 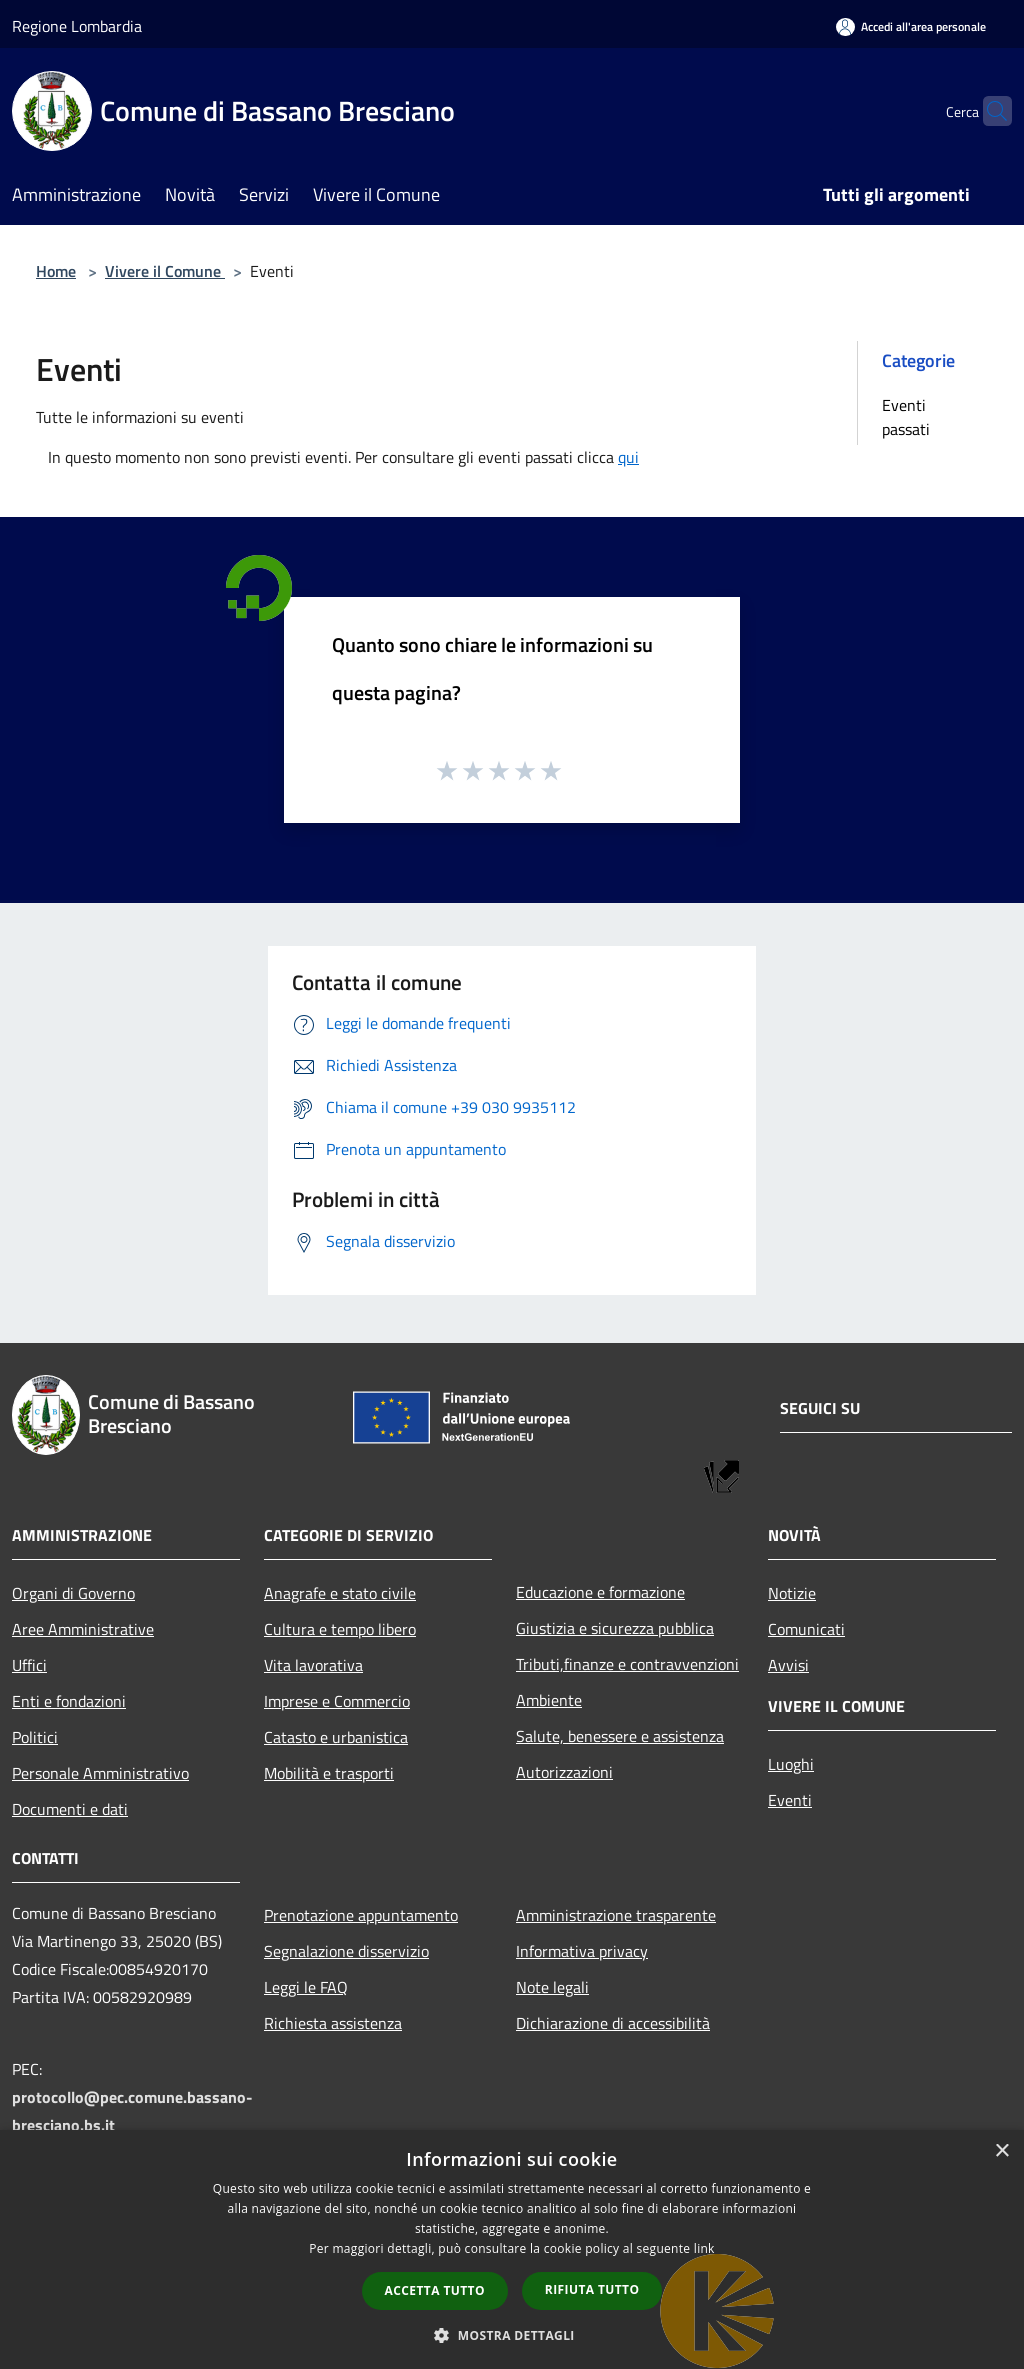 I want to click on open the Kinopoisk app, so click(x=717, y=2311).